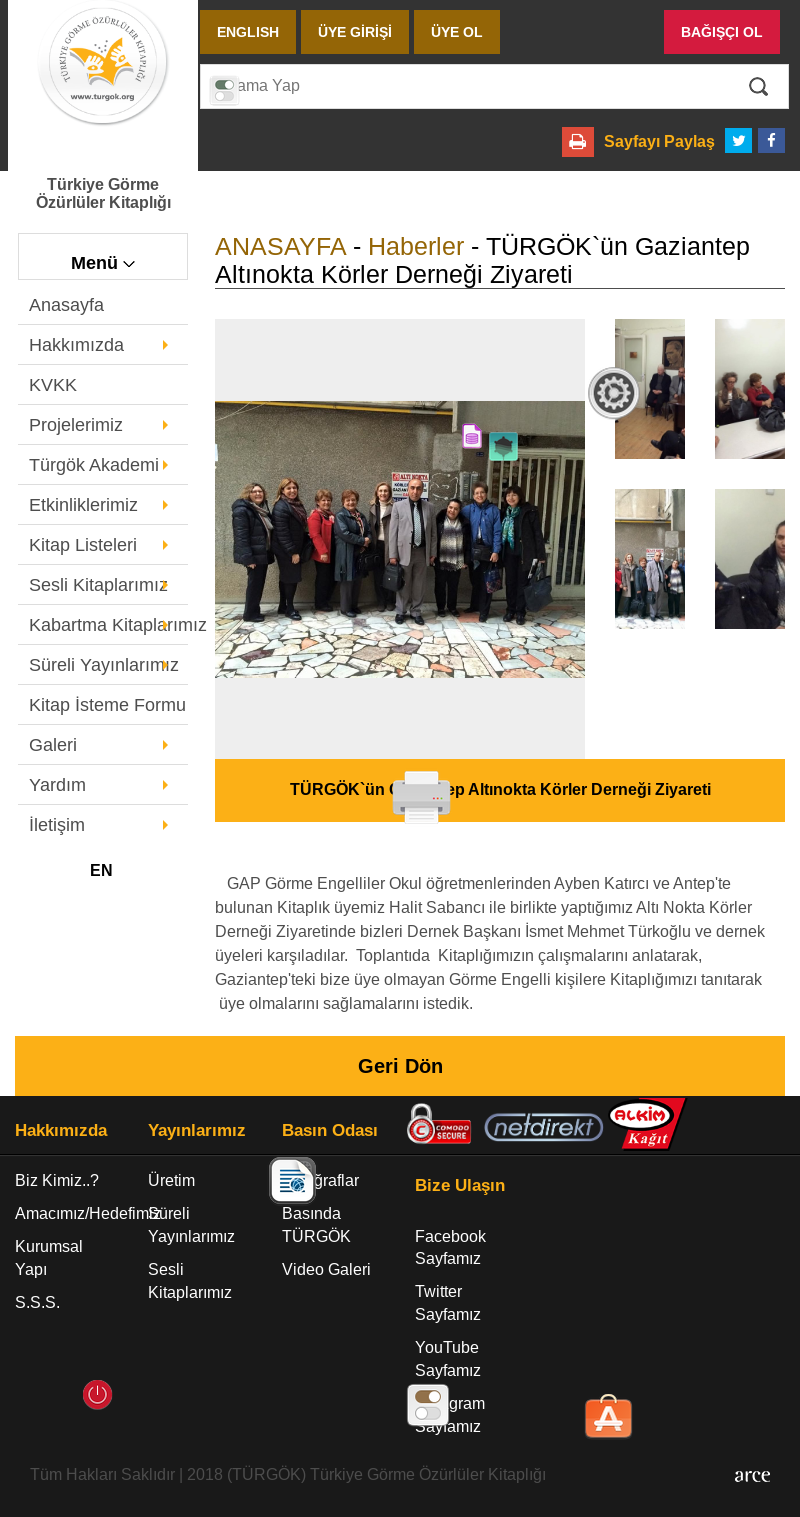 The width and height of the screenshot is (800, 1517). What do you see at coordinates (98, 1395) in the screenshot?
I see `shut down or power off the system` at bounding box center [98, 1395].